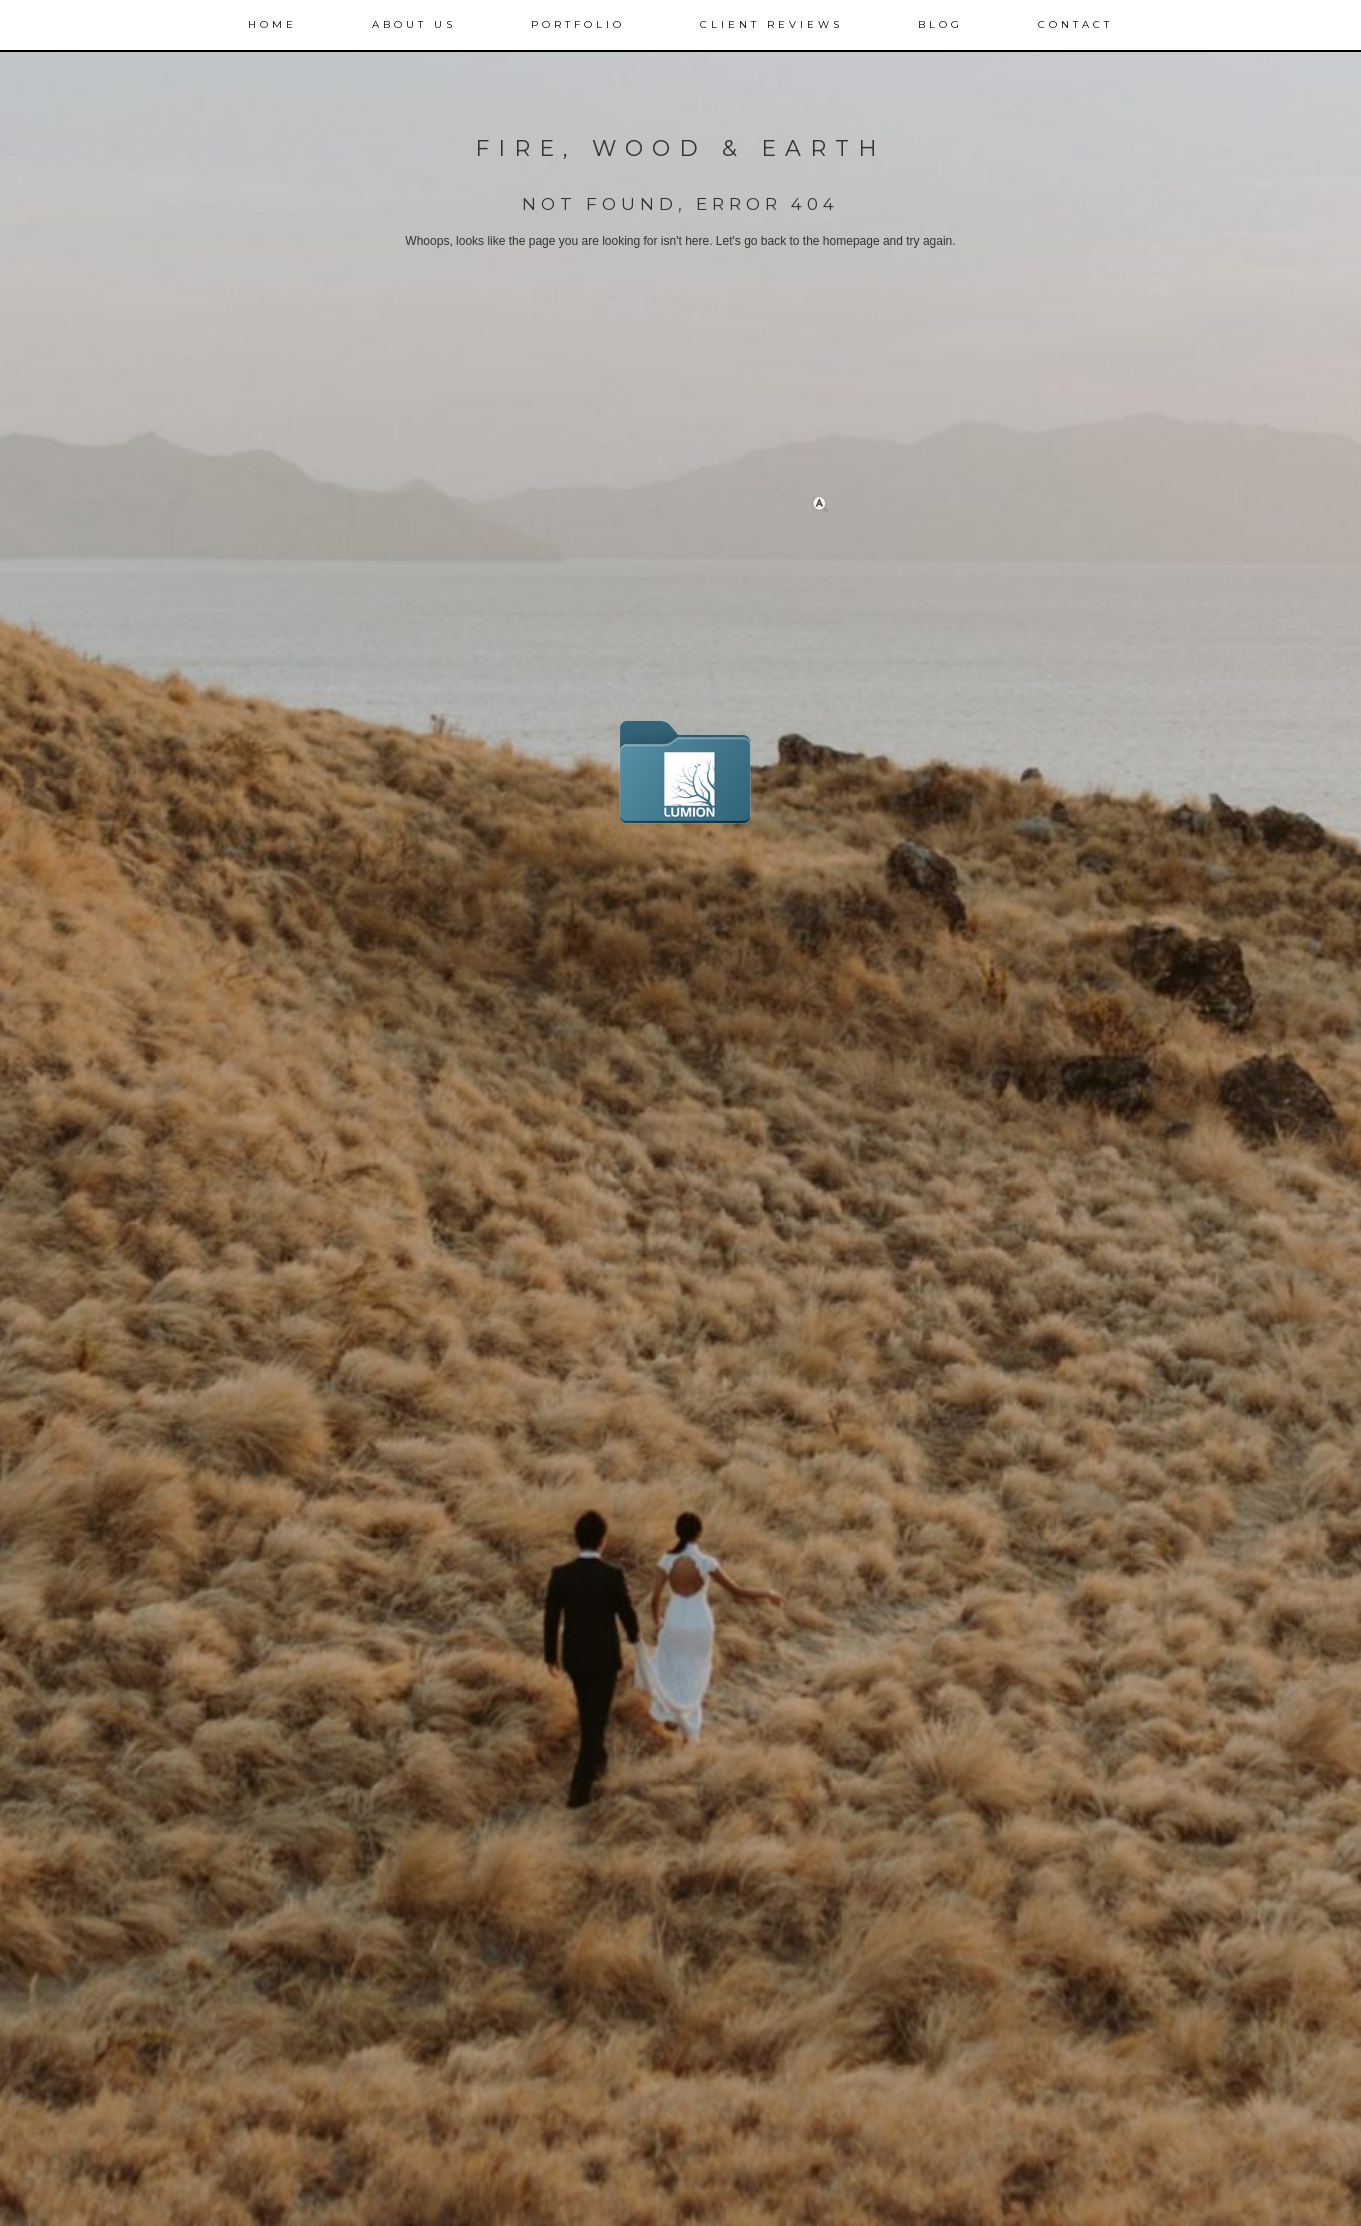 Image resolution: width=1361 pixels, height=2226 pixels. Describe the element at coordinates (820, 504) in the screenshot. I see `search for text or find on page` at that location.